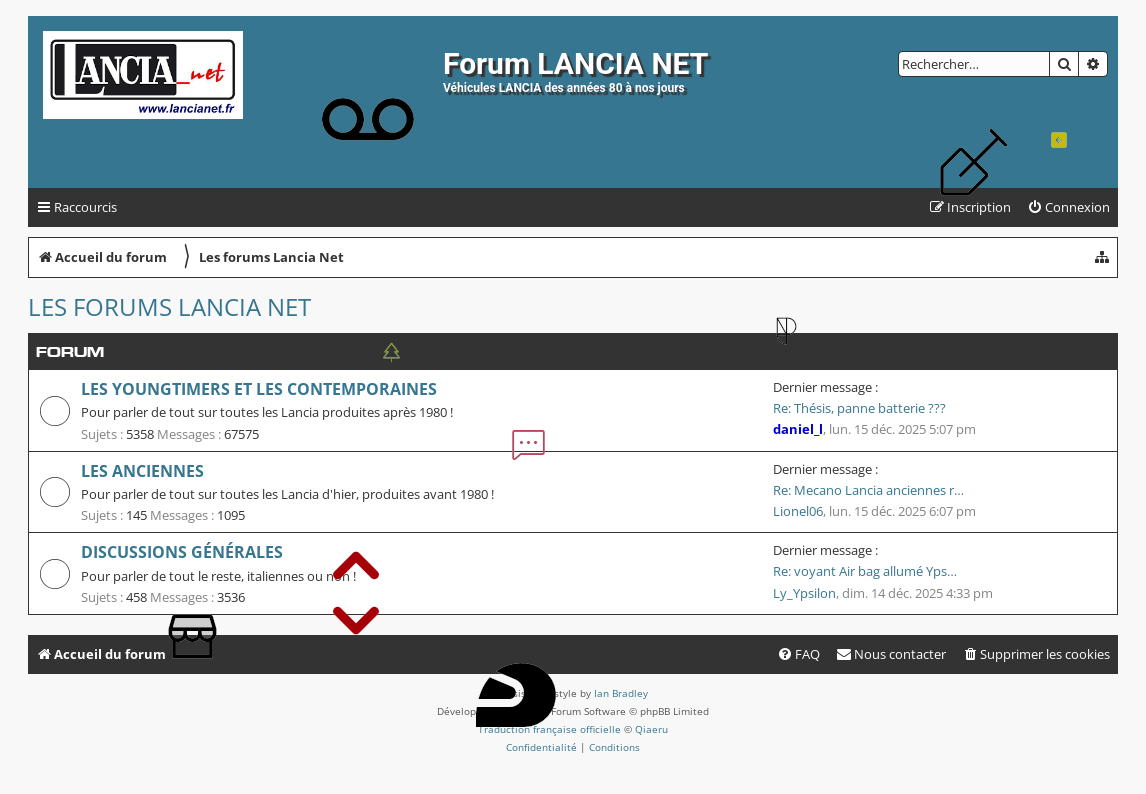 The height and width of the screenshot is (794, 1146). I want to click on open chat or messaging, so click(528, 442).